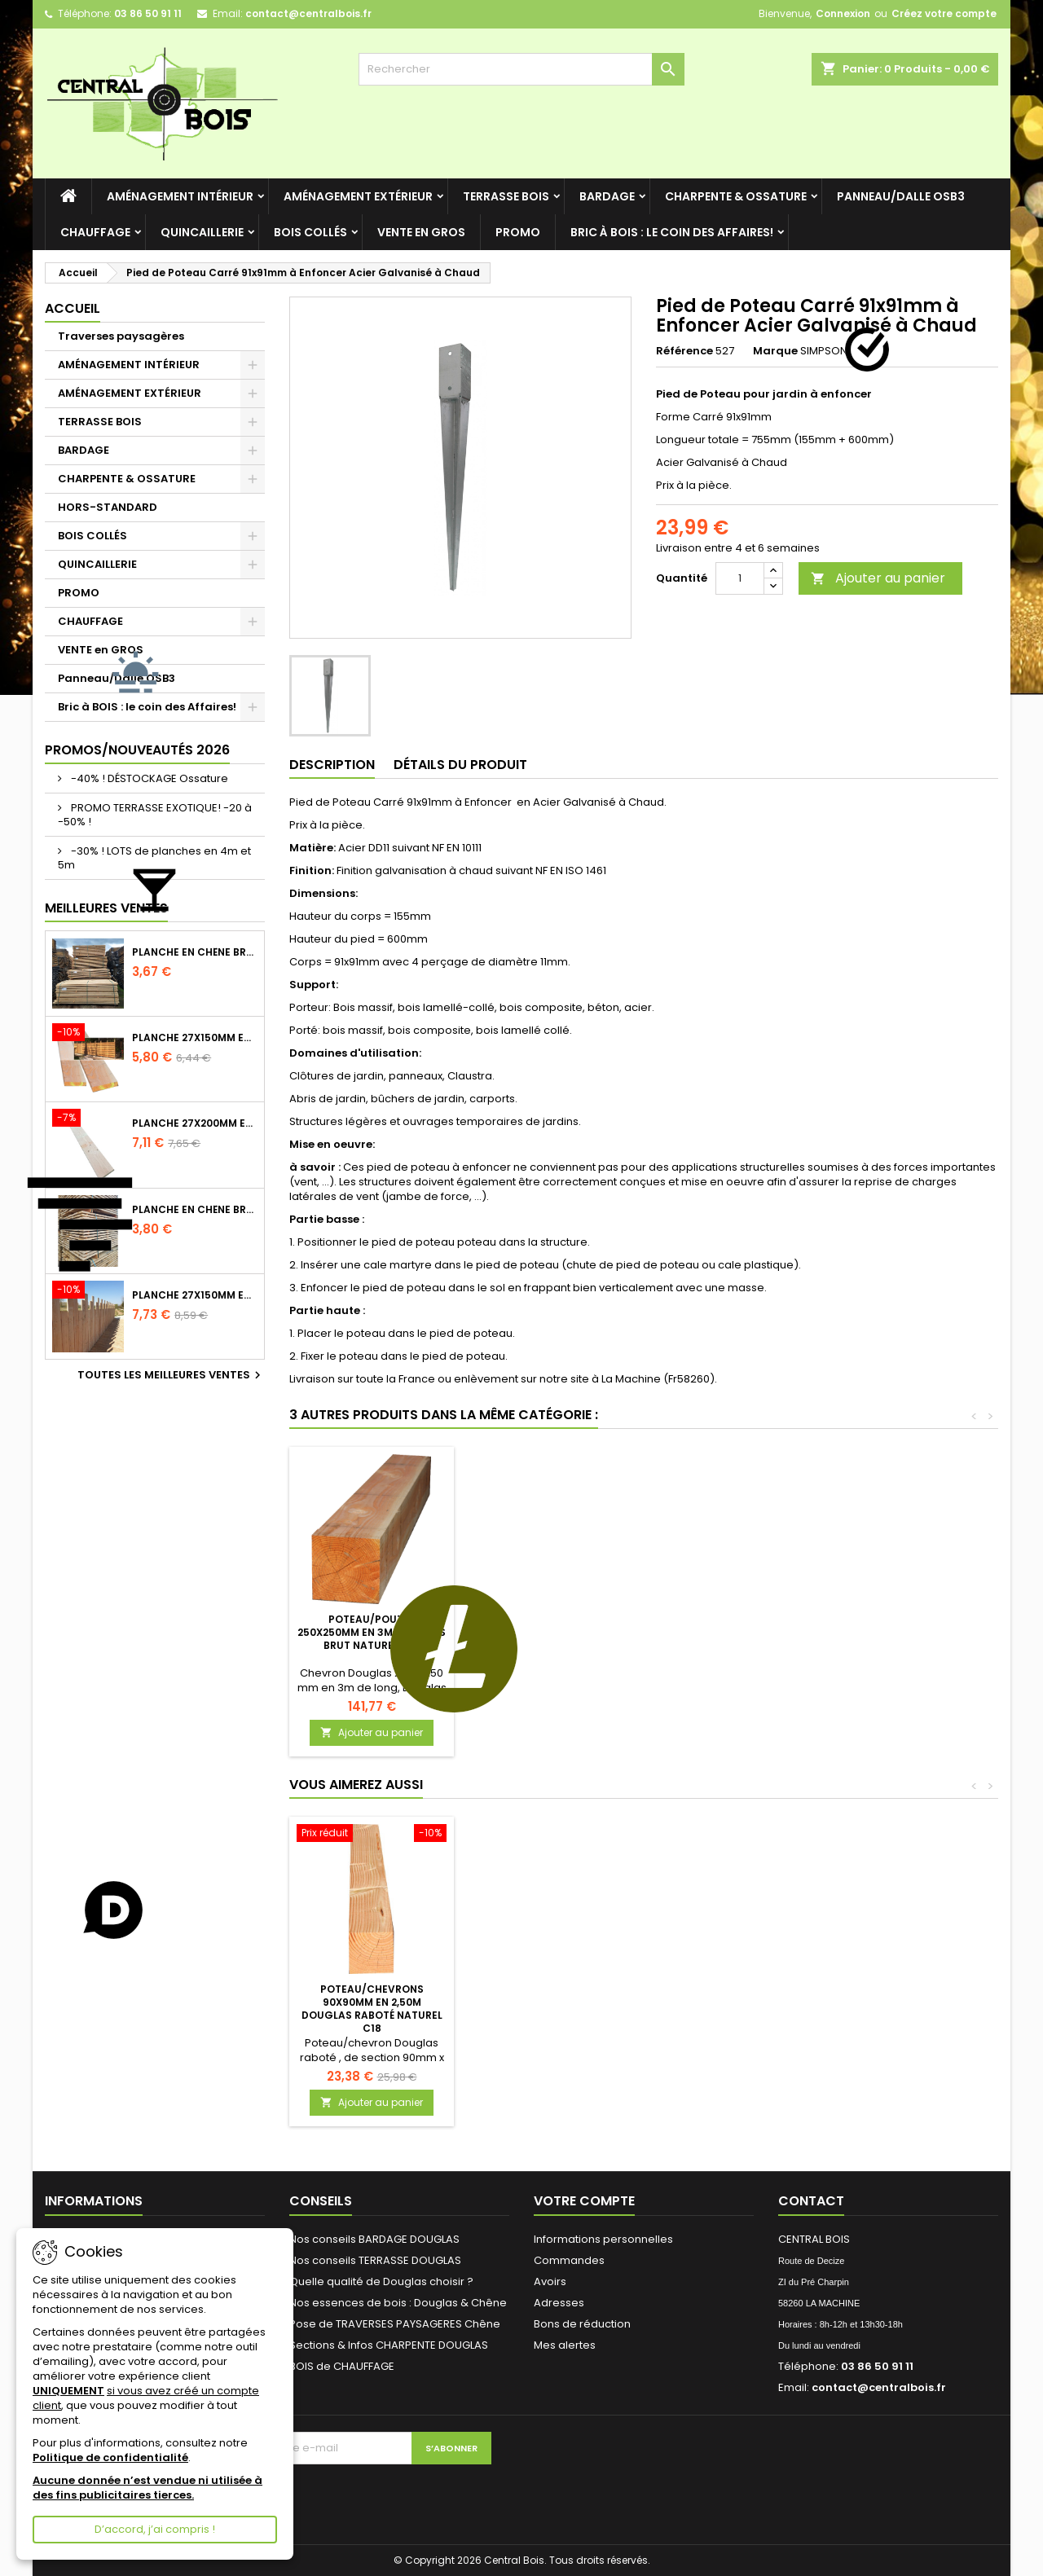 This screenshot has height=2576, width=1043. I want to click on indicates tornado or severe weather warning, so click(80, 1224).